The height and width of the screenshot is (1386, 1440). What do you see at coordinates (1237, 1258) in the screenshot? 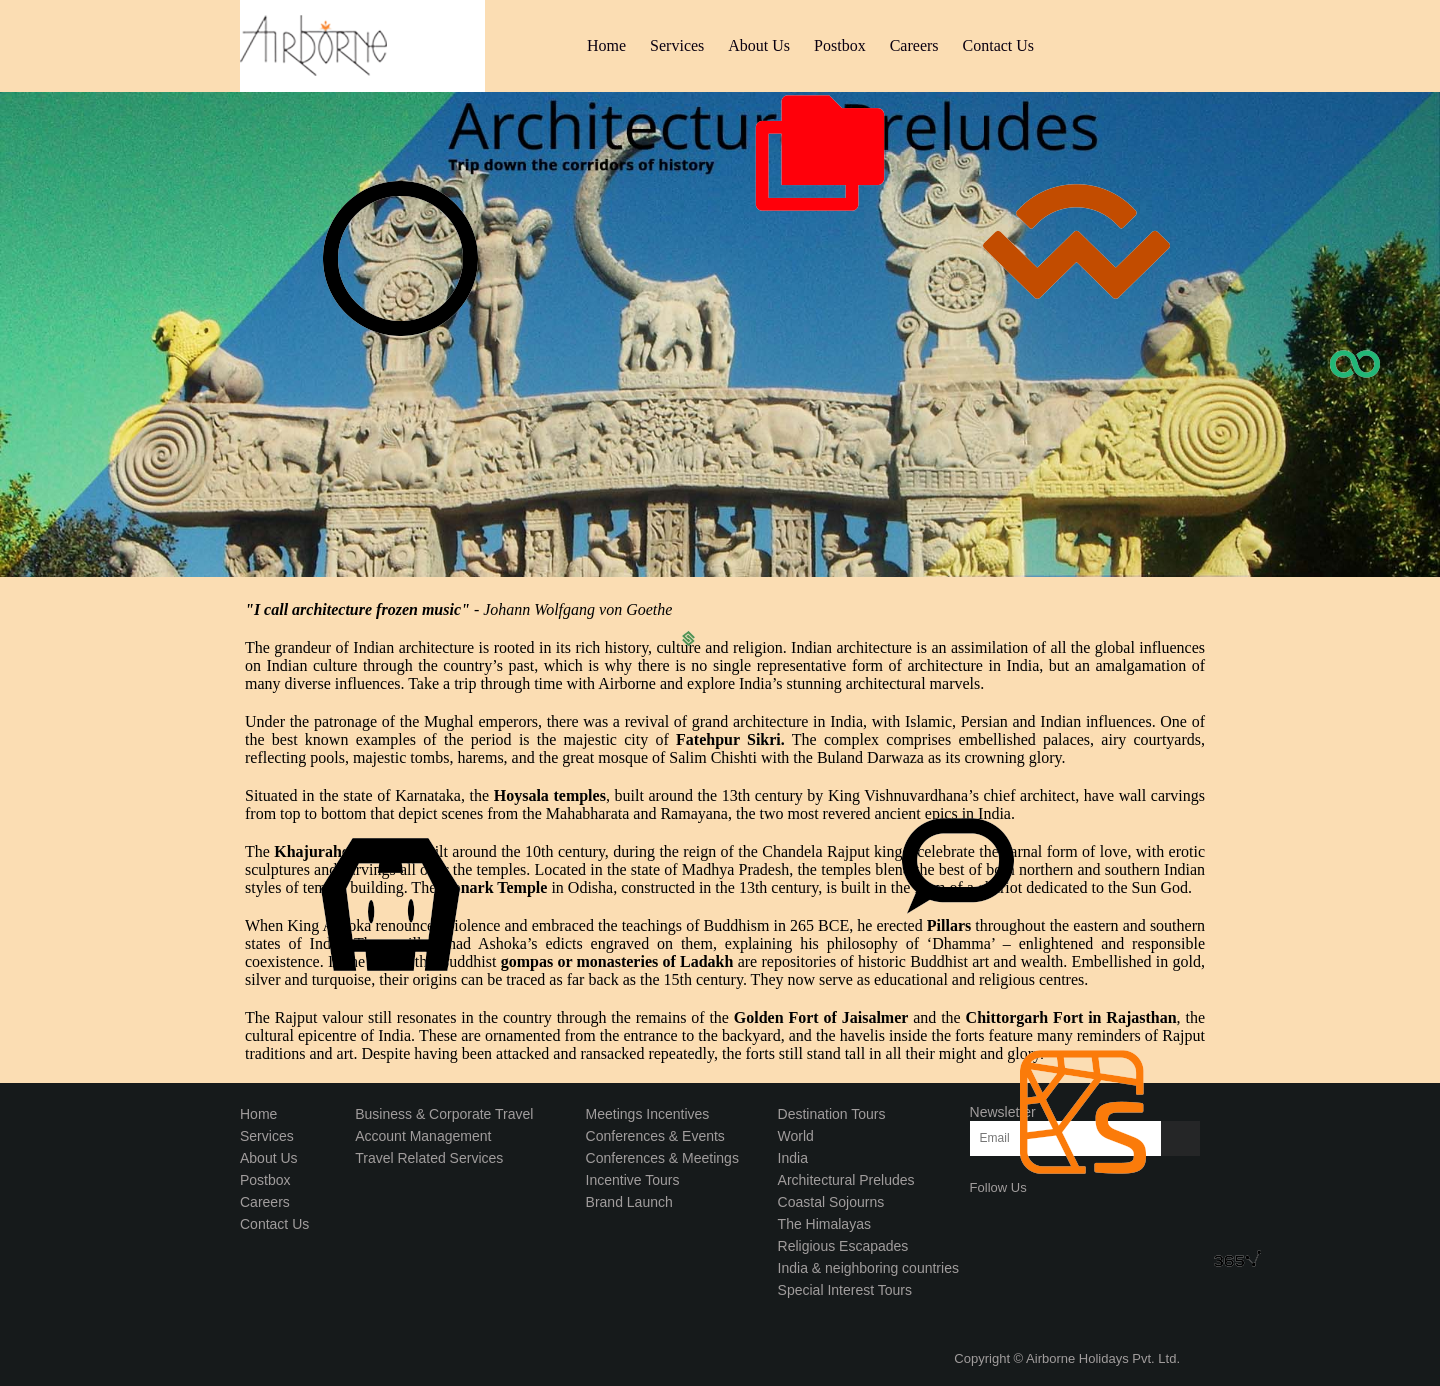
I see `365 data science logo` at bounding box center [1237, 1258].